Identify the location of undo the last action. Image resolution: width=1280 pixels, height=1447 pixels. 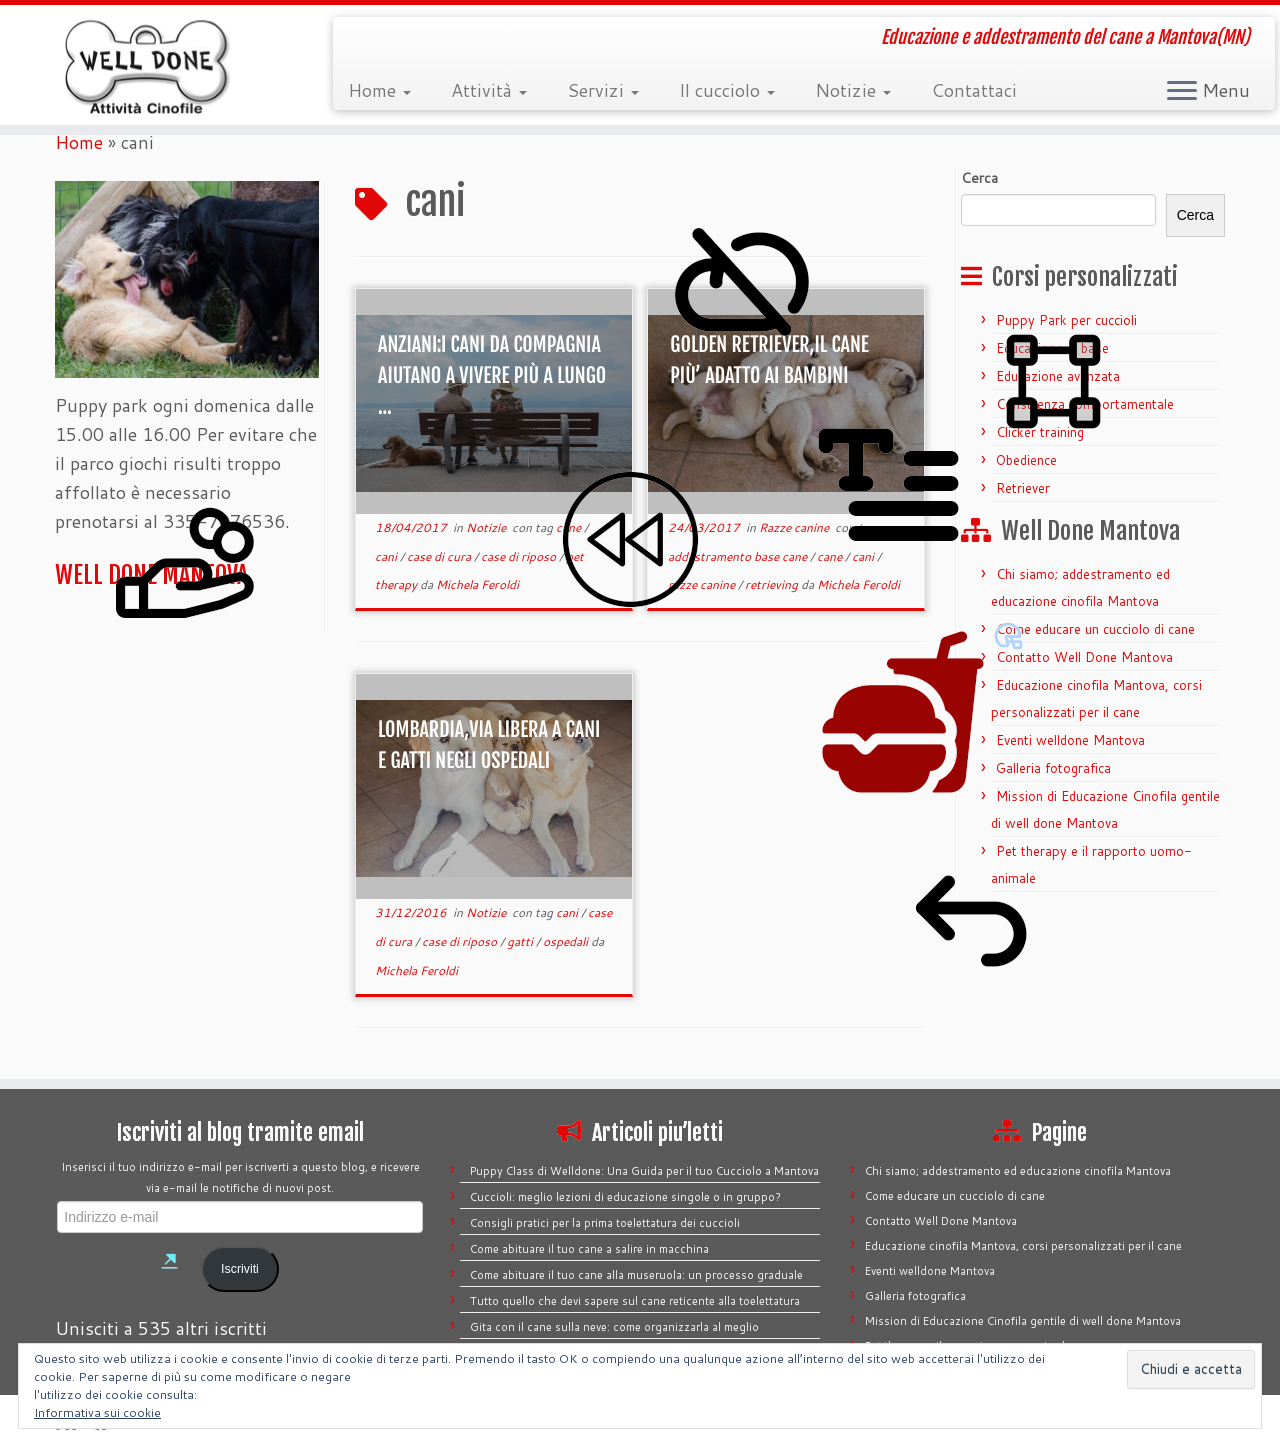
(968, 921).